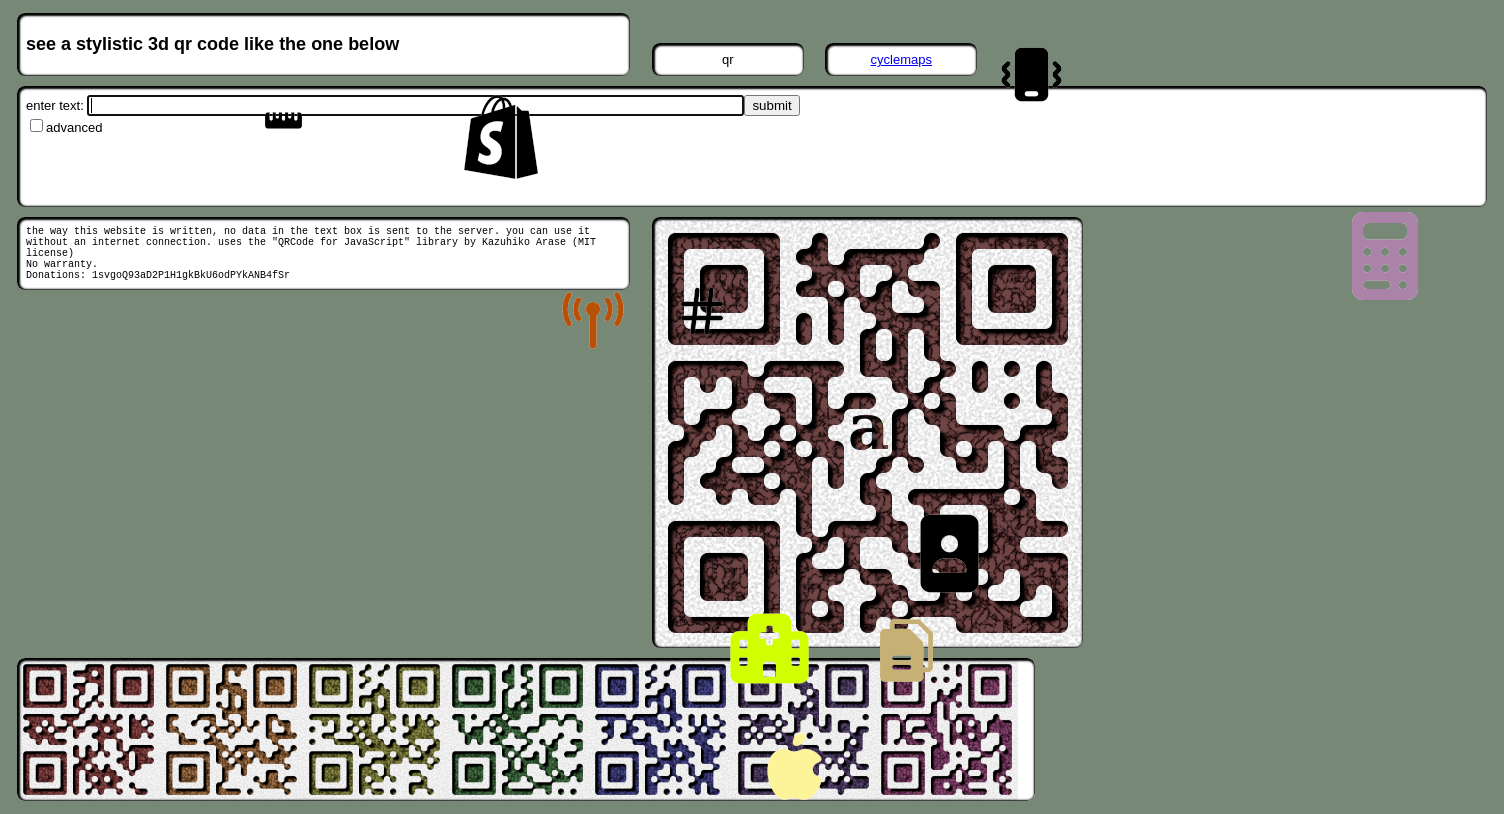  What do you see at coordinates (796, 768) in the screenshot?
I see `apple product or service branding` at bounding box center [796, 768].